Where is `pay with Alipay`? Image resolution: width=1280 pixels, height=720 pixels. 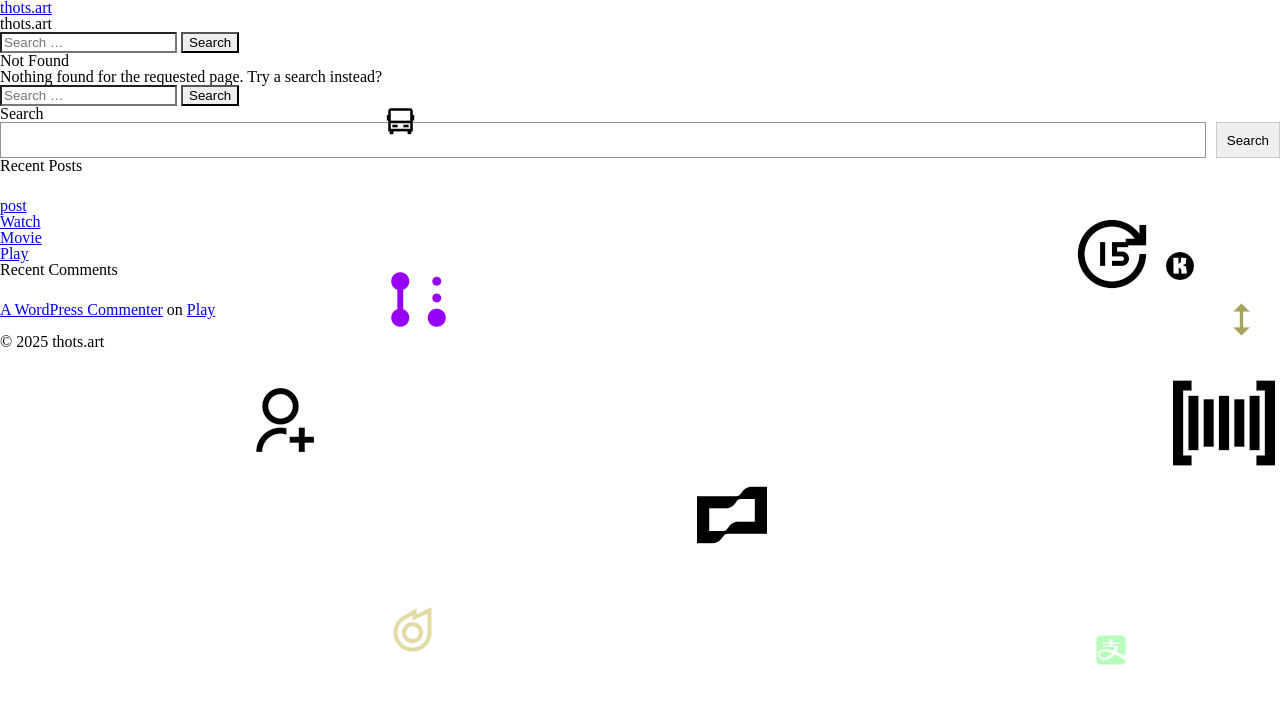
pay with Alipay is located at coordinates (1111, 650).